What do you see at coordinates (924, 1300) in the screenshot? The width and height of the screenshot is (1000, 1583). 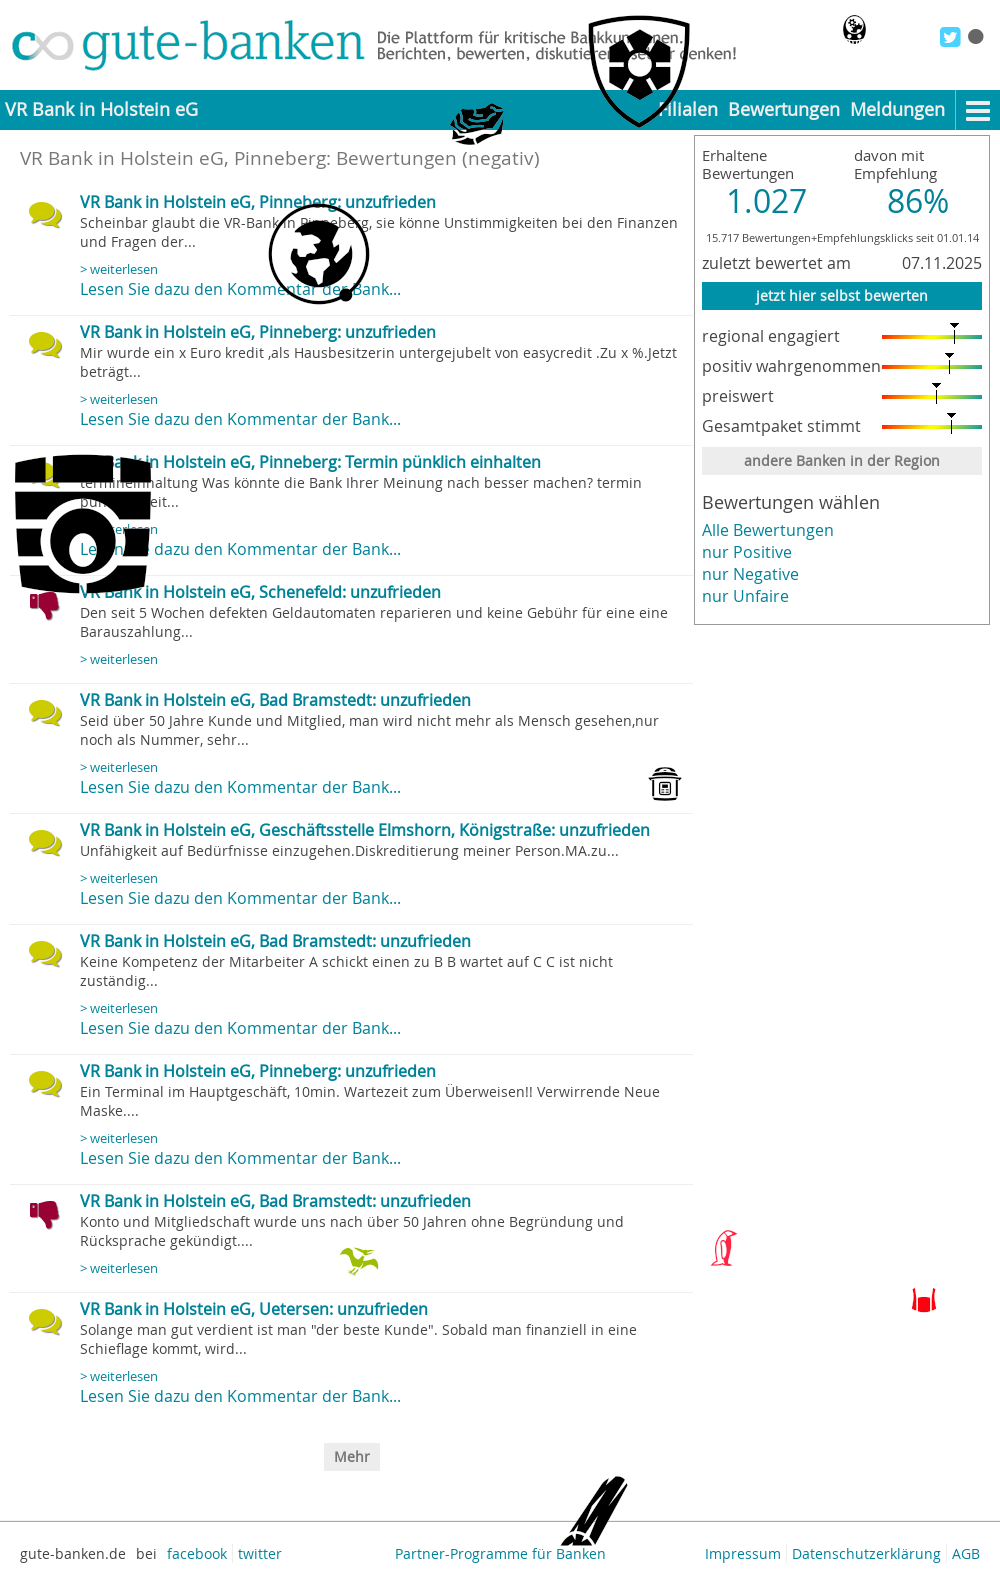 I see `enter the arena or battle mode` at bounding box center [924, 1300].